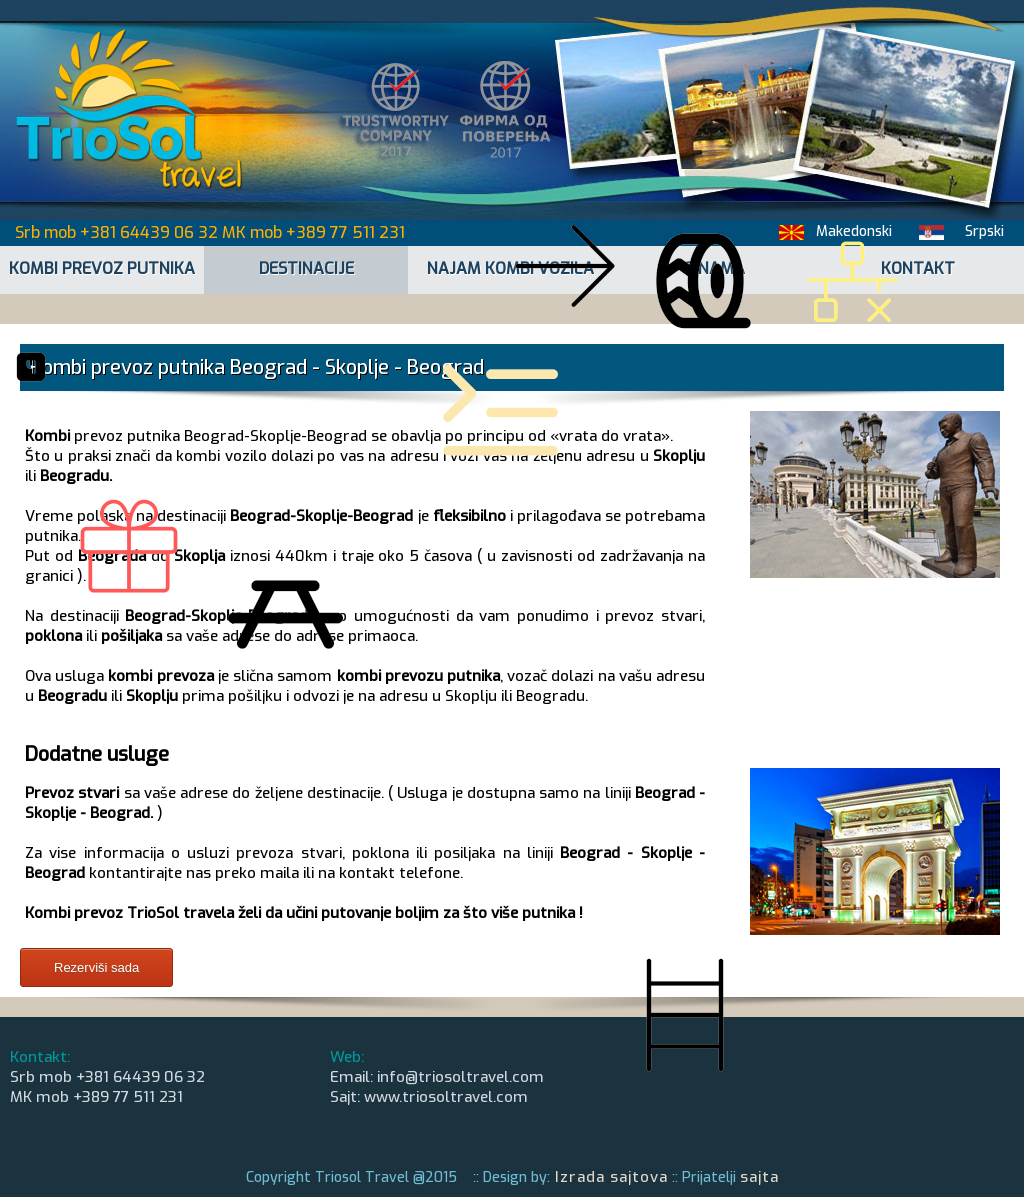 This screenshot has width=1024, height=1197. Describe the element at coordinates (31, 367) in the screenshot. I see `select option 4 from a numbered list` at that location.